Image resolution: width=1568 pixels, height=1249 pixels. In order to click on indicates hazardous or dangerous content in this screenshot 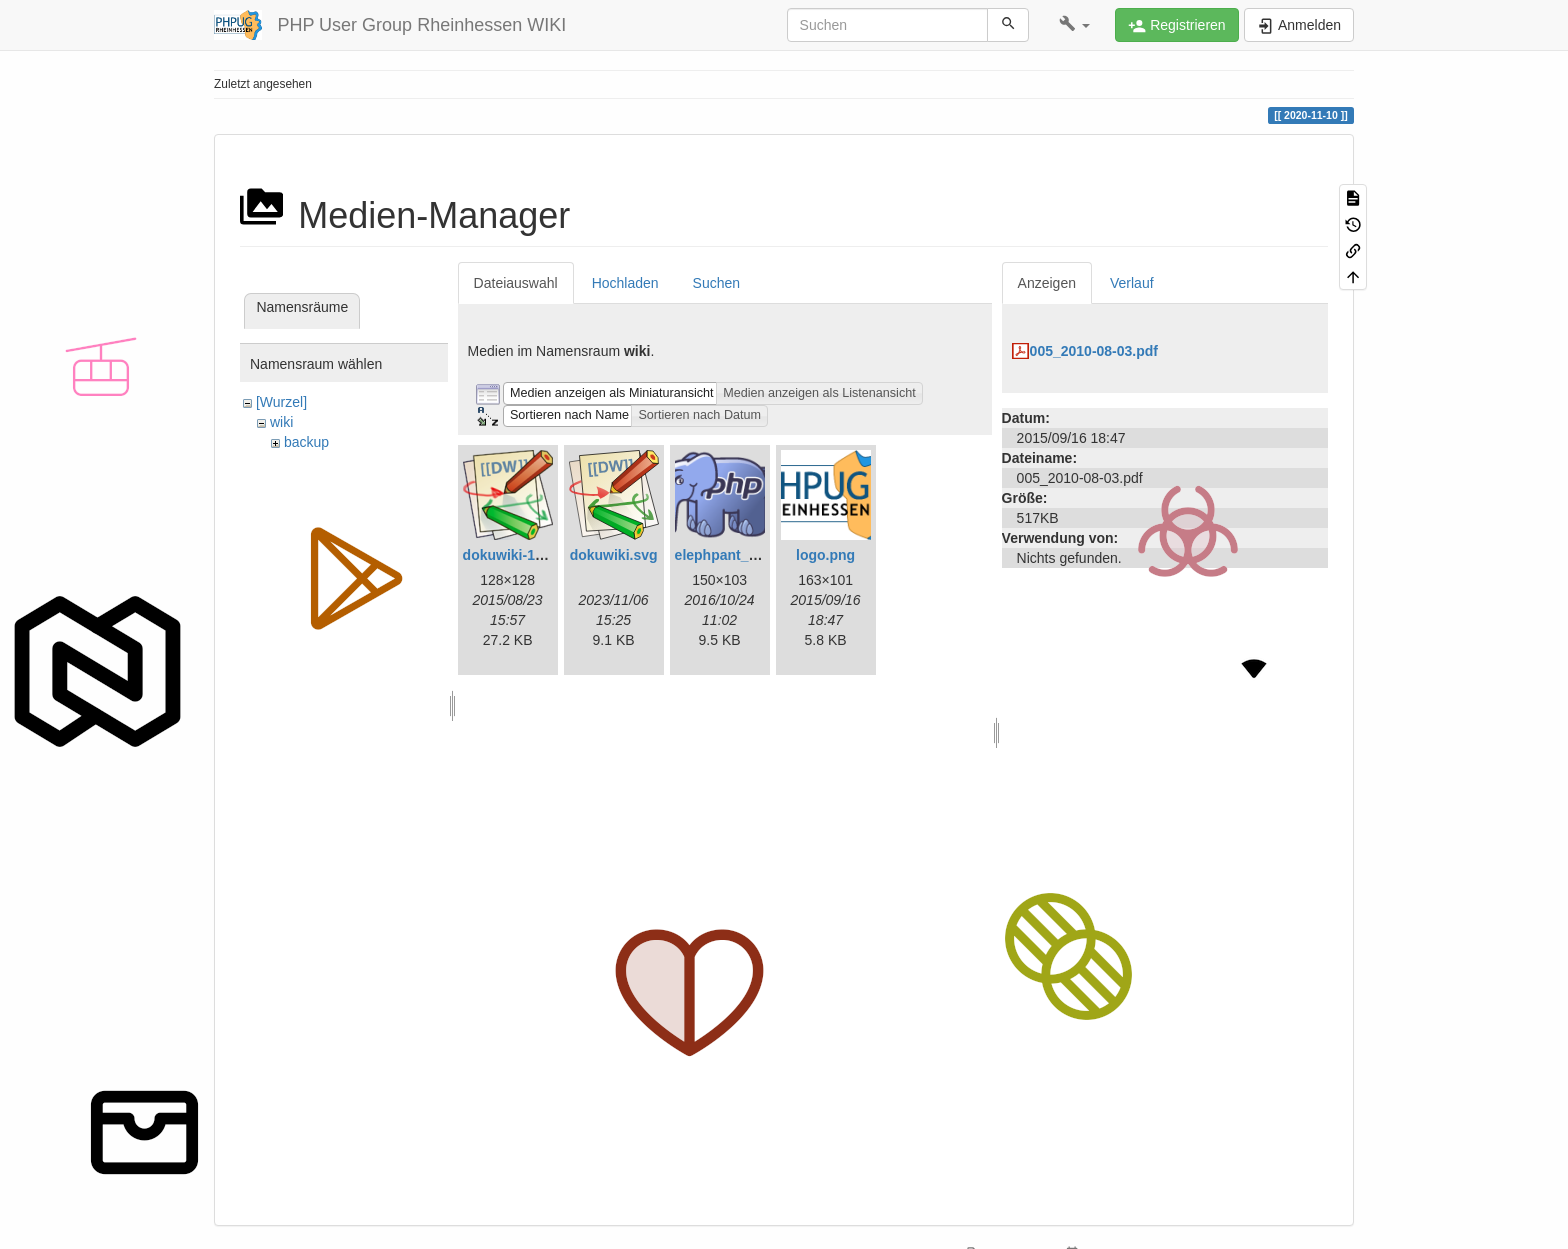, I will do `click(1188, 534)`.